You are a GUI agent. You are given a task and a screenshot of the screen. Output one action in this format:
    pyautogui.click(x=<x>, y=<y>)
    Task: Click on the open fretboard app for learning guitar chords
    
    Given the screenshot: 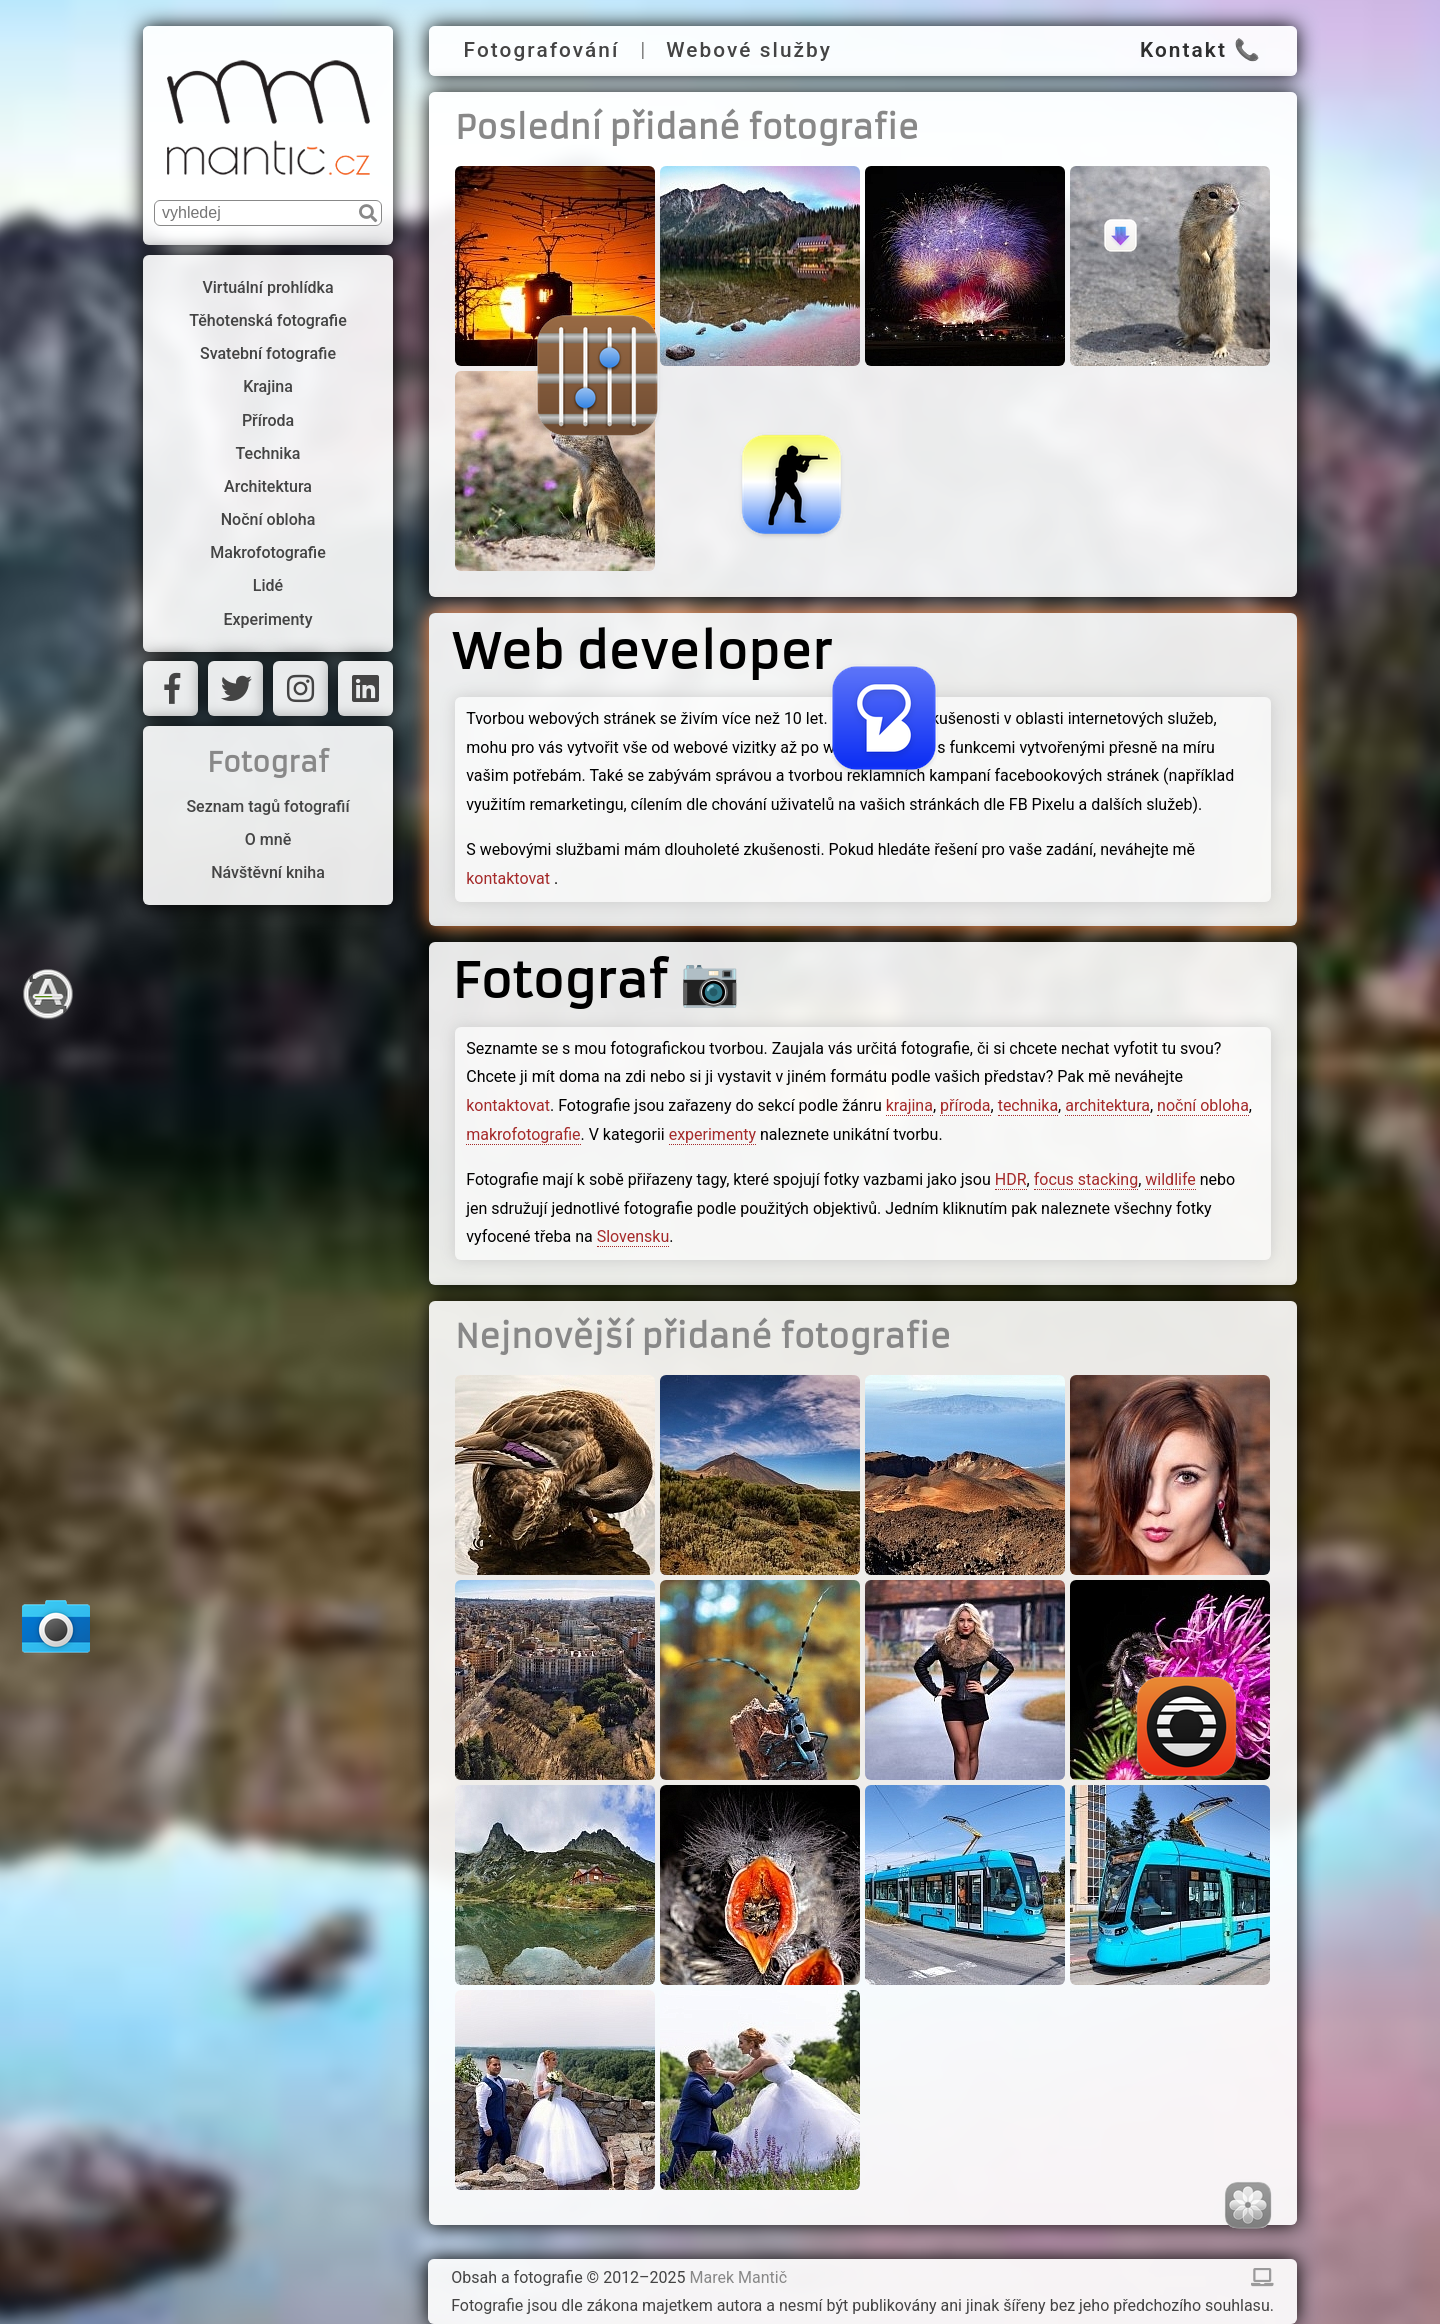 What is the action you would take?
    pyautogui.click(x=597, y=375)
    